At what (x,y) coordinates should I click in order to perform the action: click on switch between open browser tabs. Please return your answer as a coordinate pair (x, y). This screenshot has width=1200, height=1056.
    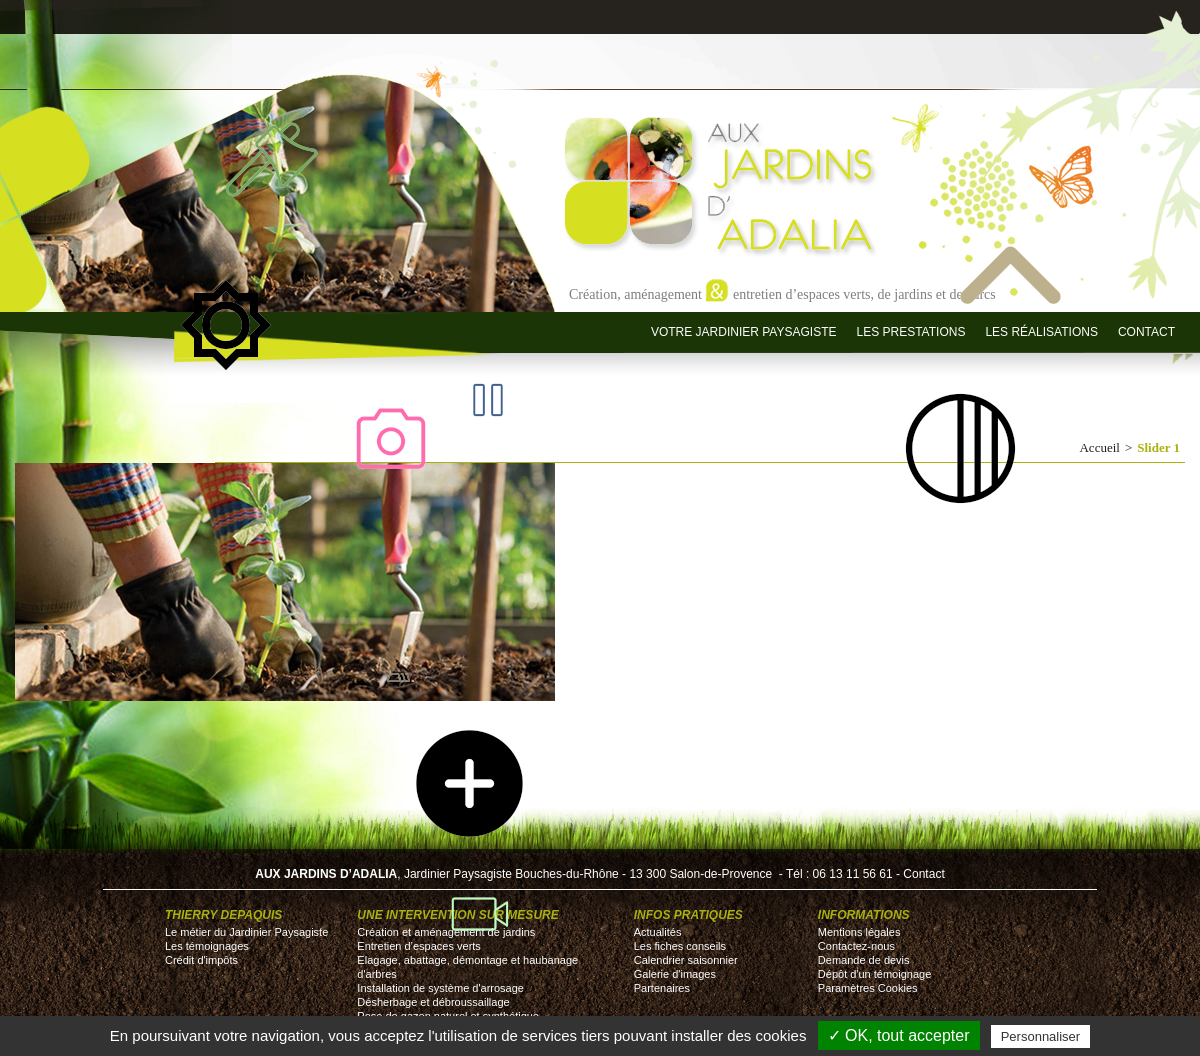
    Looking at the image, I should click on (398, 677).